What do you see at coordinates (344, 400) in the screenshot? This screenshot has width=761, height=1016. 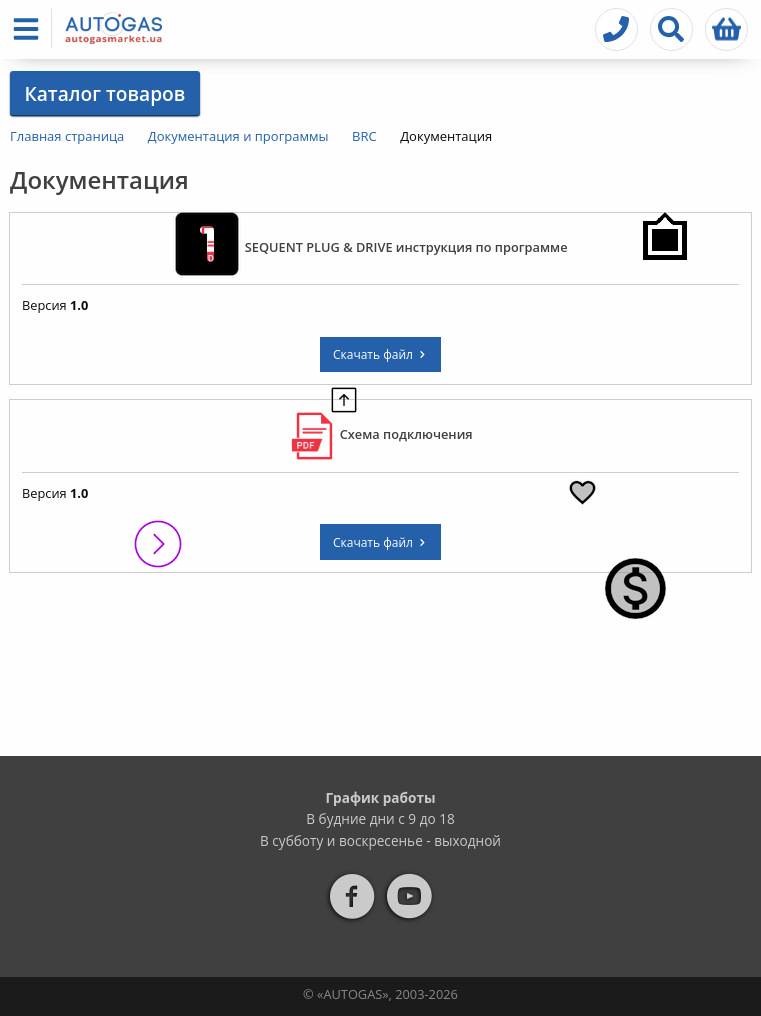 I see `upload a file or content` at bounding box center [344, 400].